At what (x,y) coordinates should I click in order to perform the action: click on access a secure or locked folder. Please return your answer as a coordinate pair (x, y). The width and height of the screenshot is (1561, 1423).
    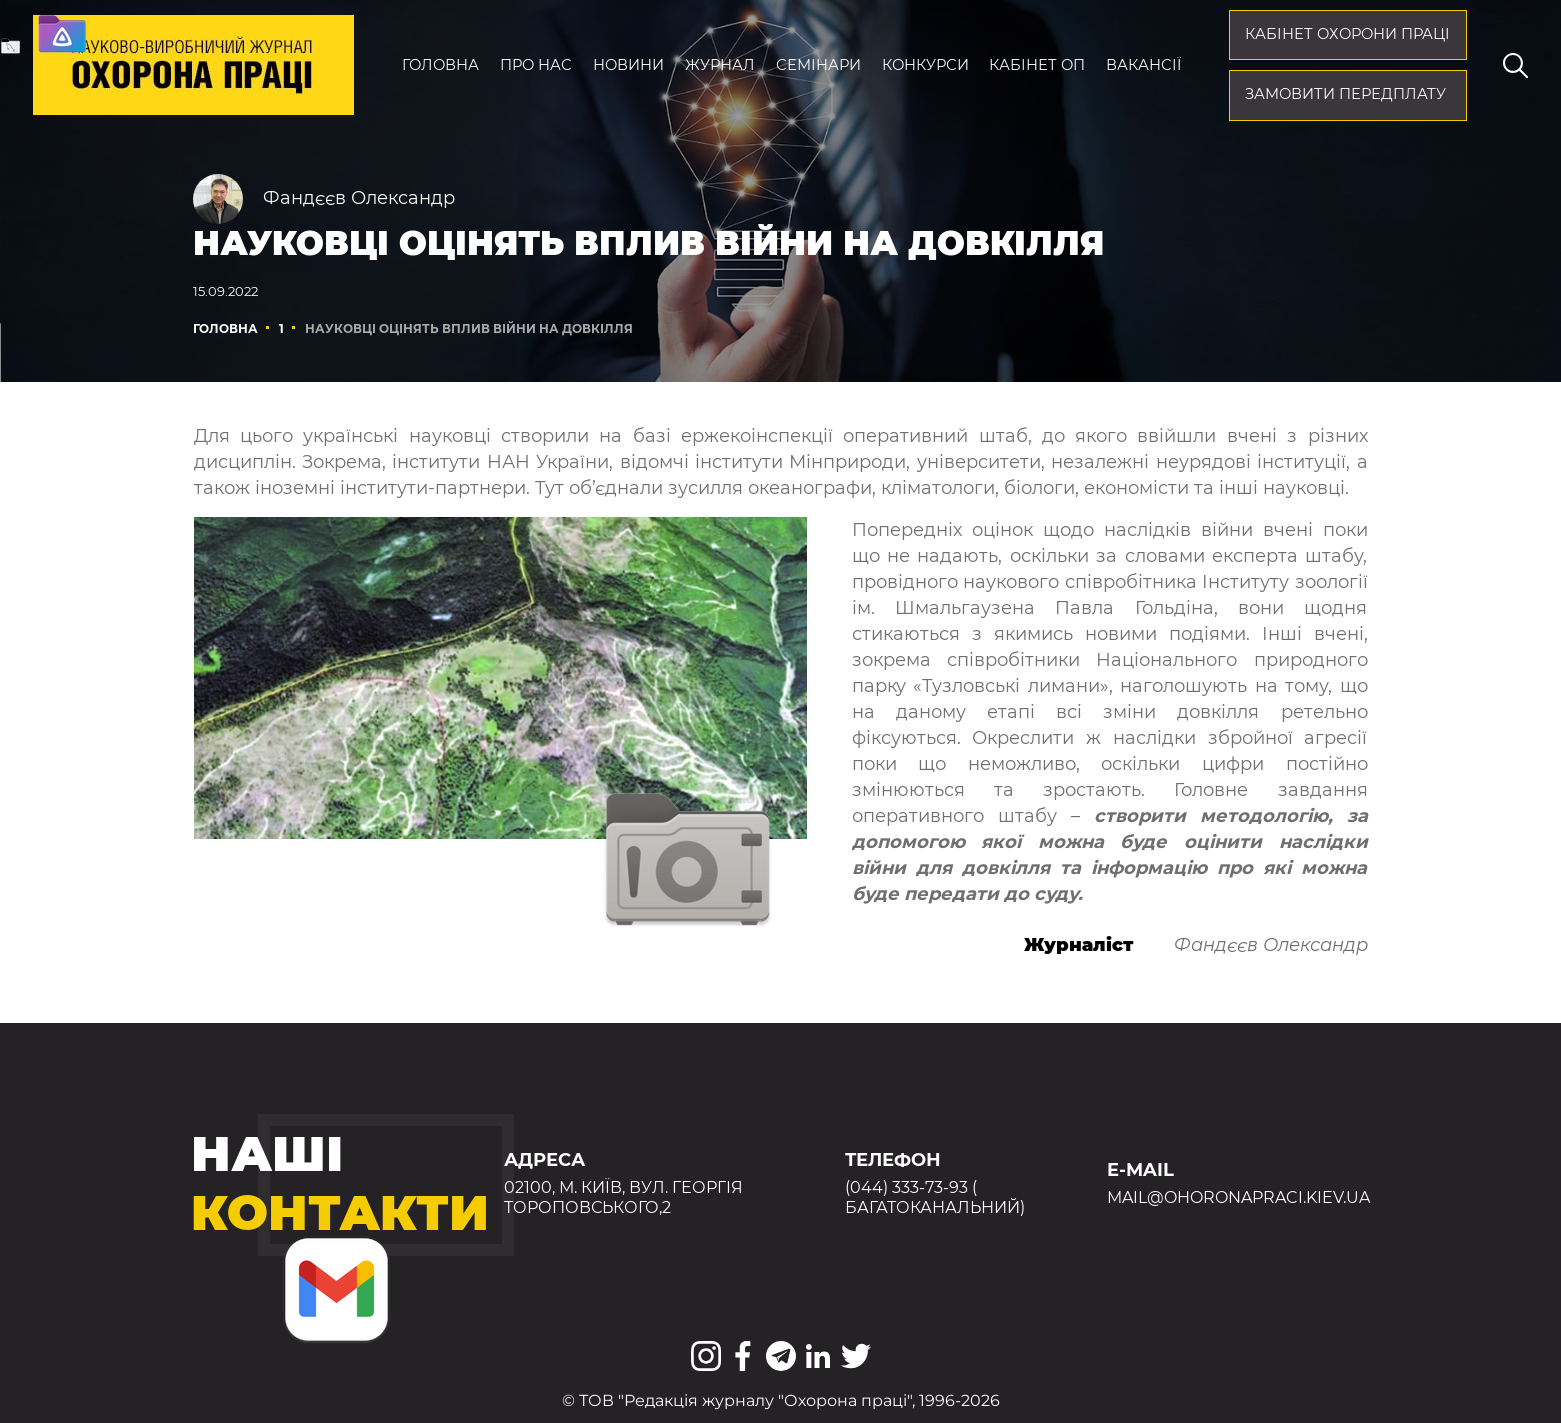
    Looking at the image, I should click on (687, 862).